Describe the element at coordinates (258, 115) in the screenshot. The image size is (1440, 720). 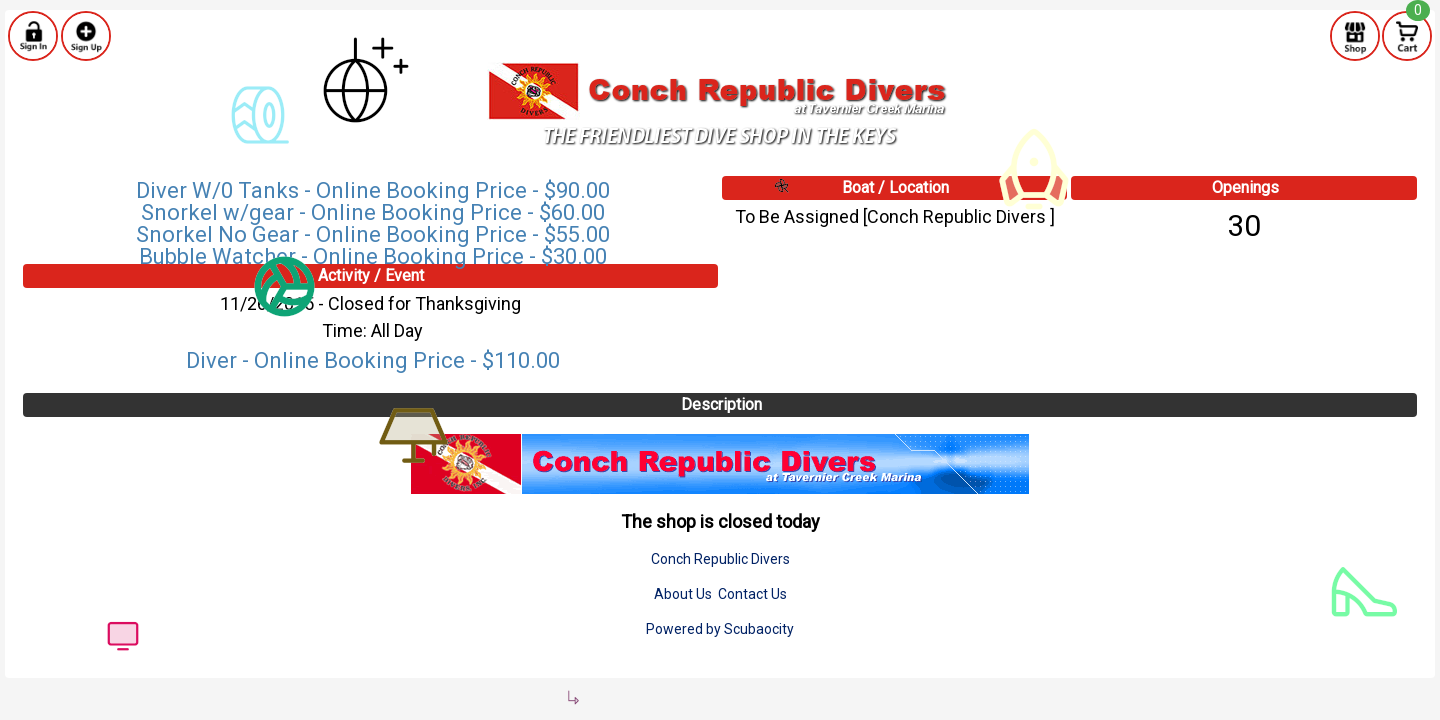
I see `view tire information or status` at that location.